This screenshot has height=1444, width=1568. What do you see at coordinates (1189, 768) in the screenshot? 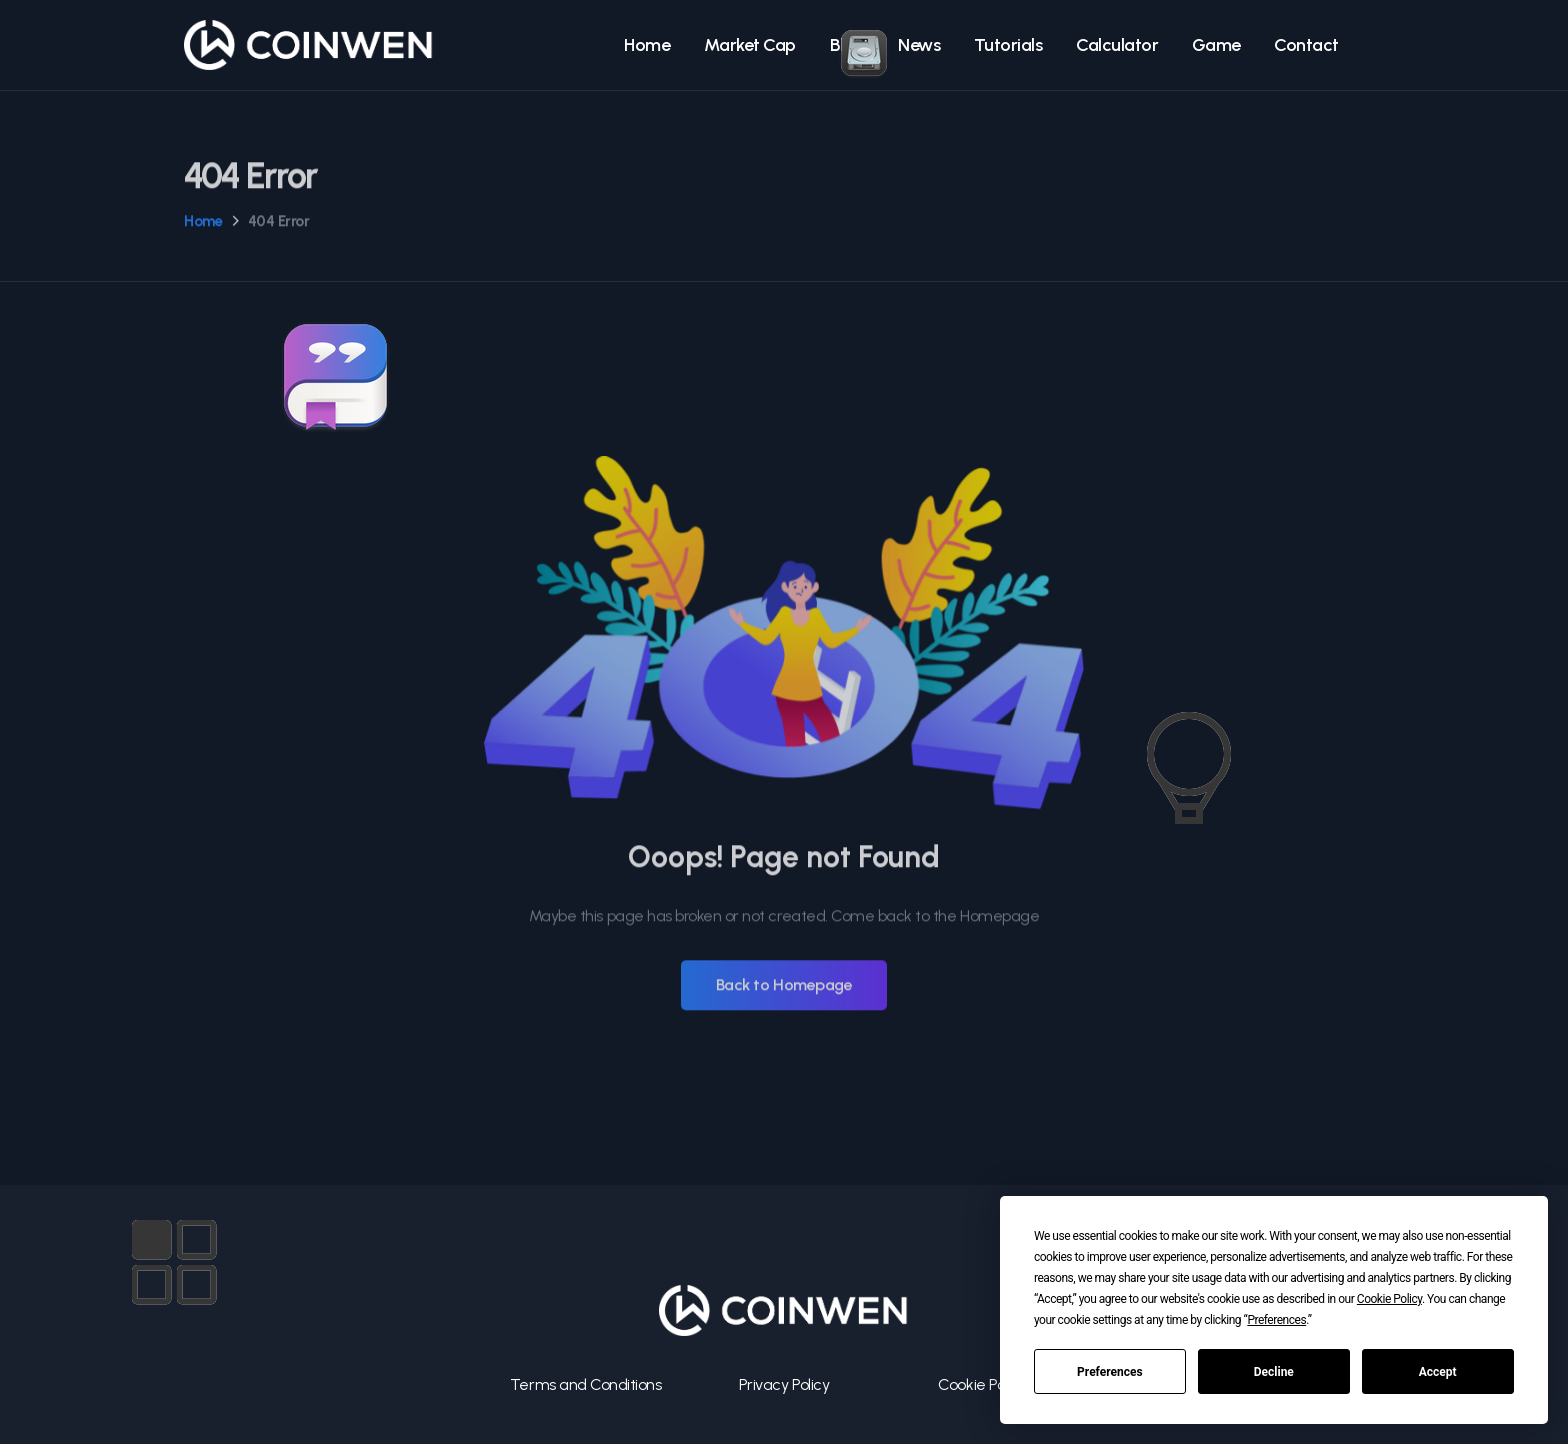
I see `start the welcome tour or onboarding guide` at bounding box center [1189, 768].